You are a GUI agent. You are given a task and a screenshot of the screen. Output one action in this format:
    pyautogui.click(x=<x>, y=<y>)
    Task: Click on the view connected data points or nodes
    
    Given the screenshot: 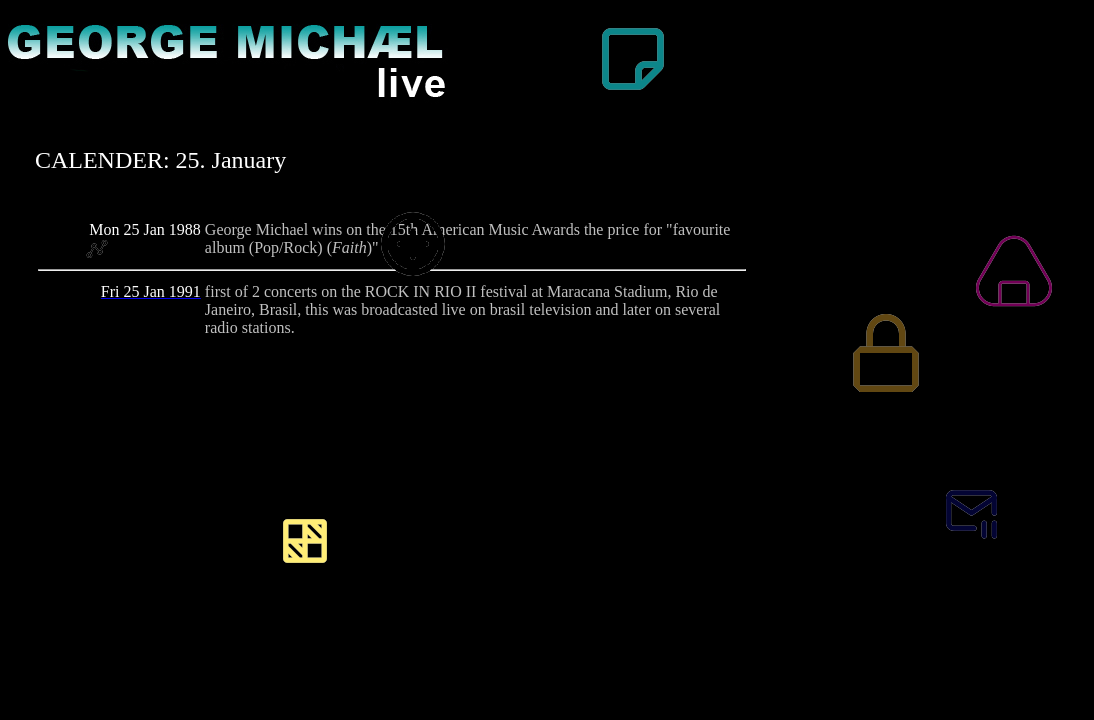 What is the action you would take?
    pyautogui.click(x=97, y=249)
    